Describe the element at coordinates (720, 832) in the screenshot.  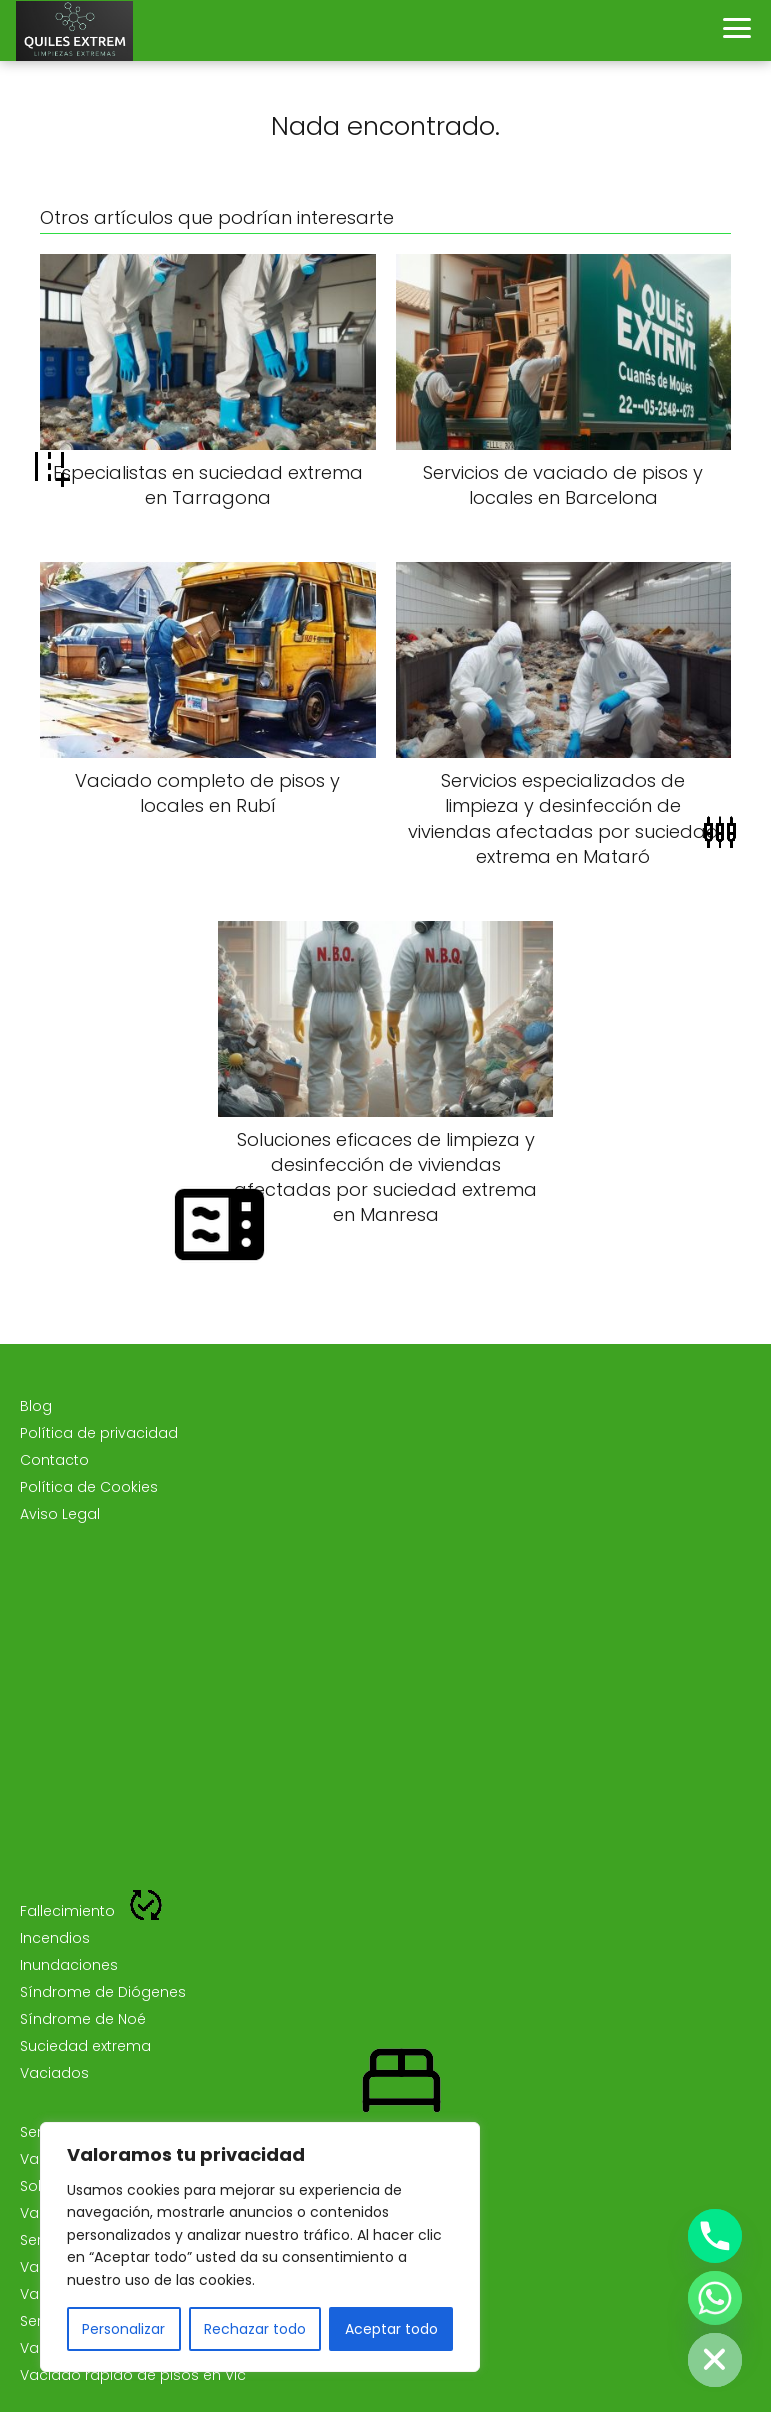
I see `configure audio/video input settings` at that location.